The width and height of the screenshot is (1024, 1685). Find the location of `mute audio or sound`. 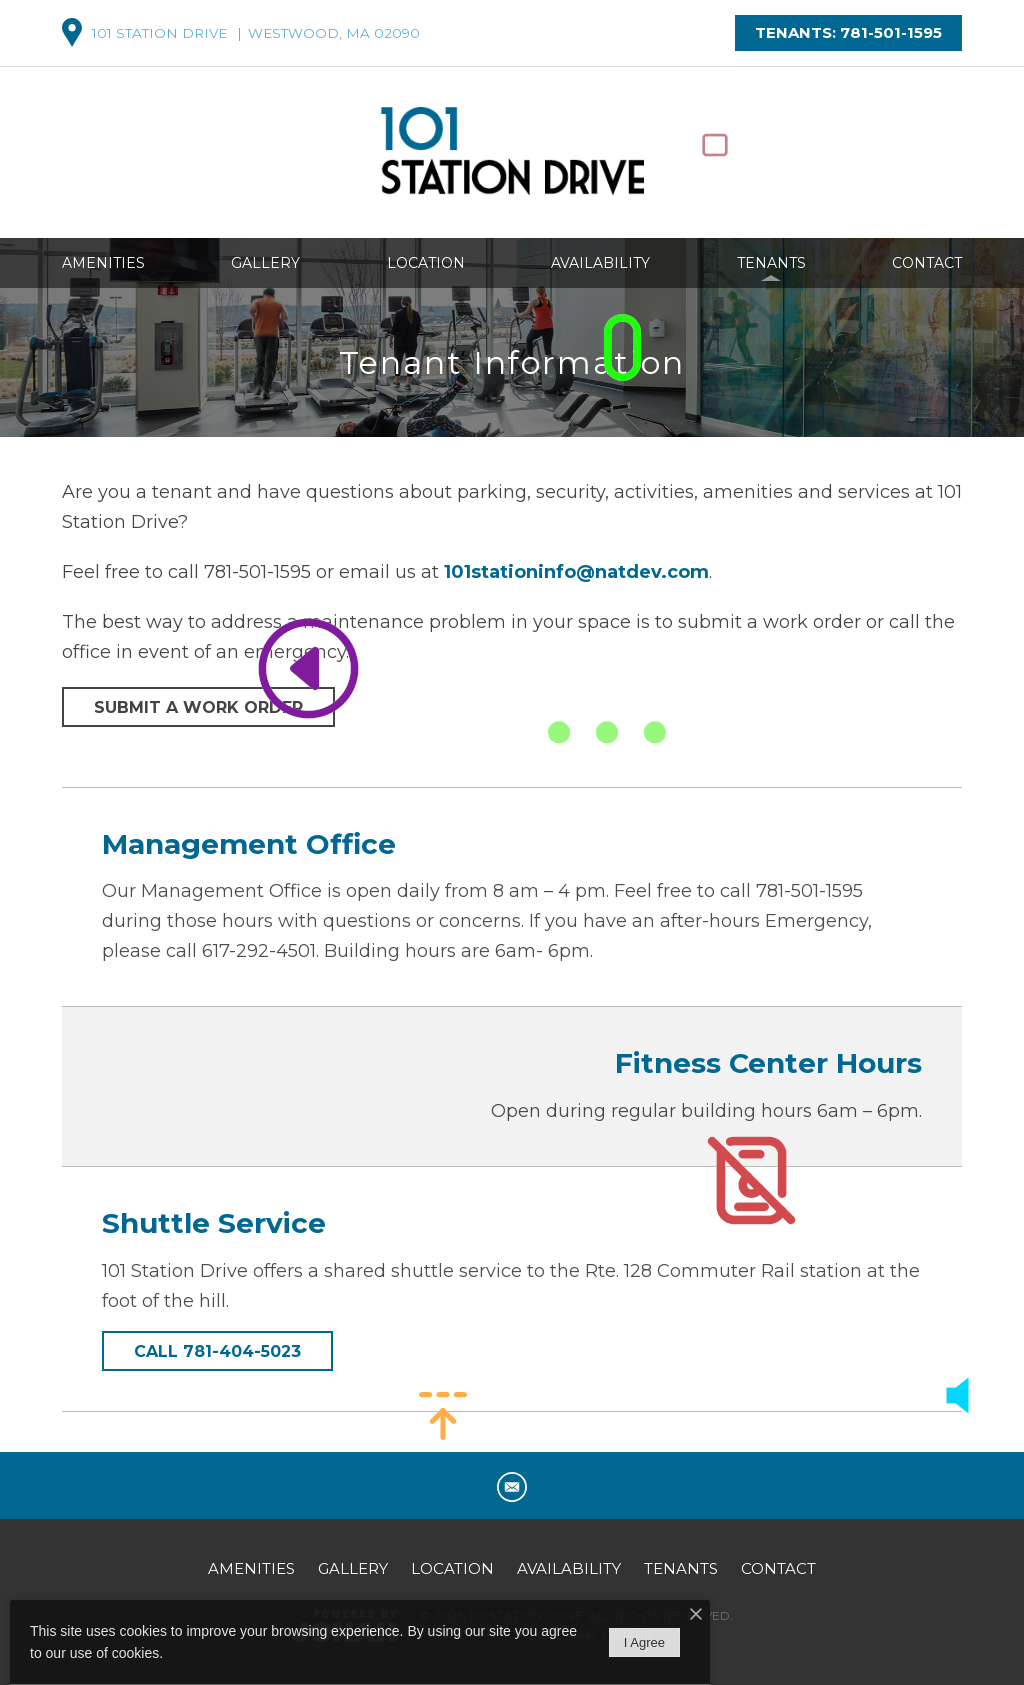

mute audio or sound is located at coordinates (957, 1395).